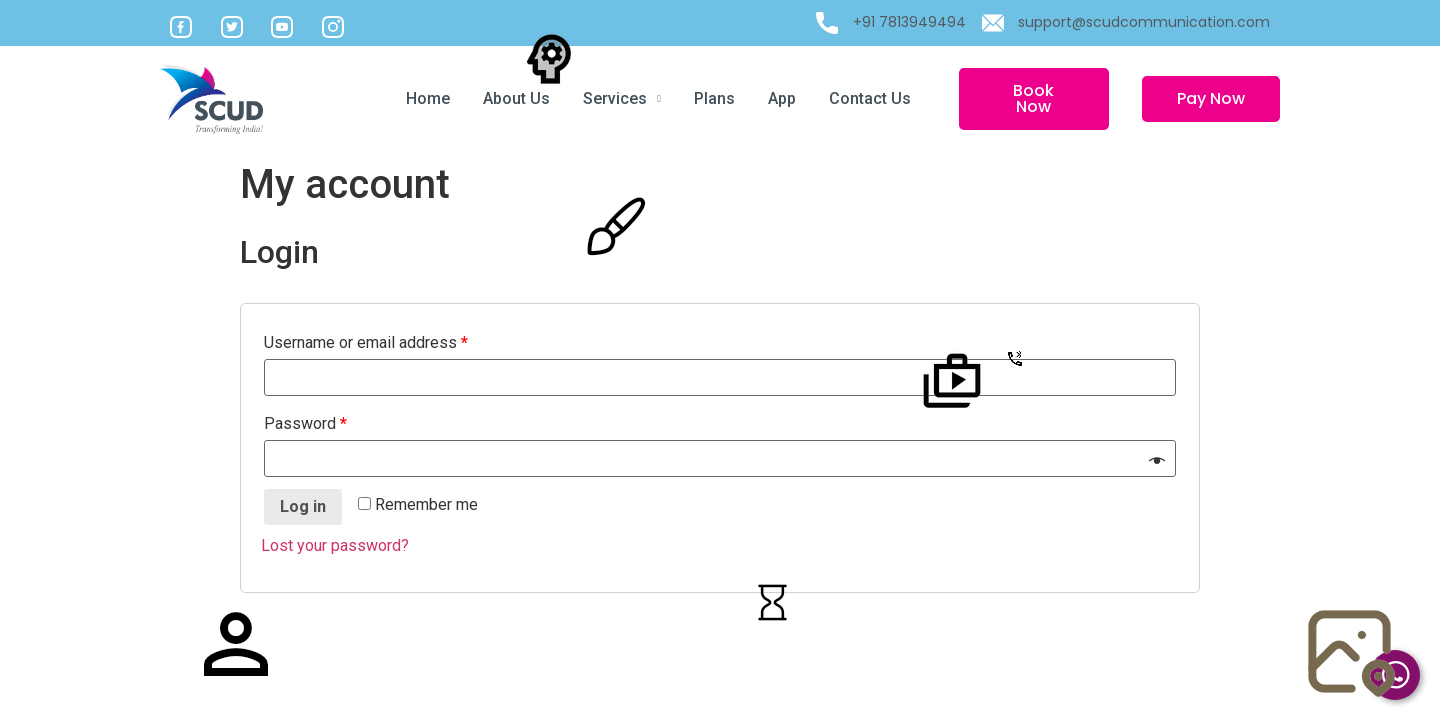 The height and width of the screenshot is (720, 1440). What do you see at coordinates (236, 644) in the screenshot?
I see `view or edit your profile` at bounding box center [236, 644].